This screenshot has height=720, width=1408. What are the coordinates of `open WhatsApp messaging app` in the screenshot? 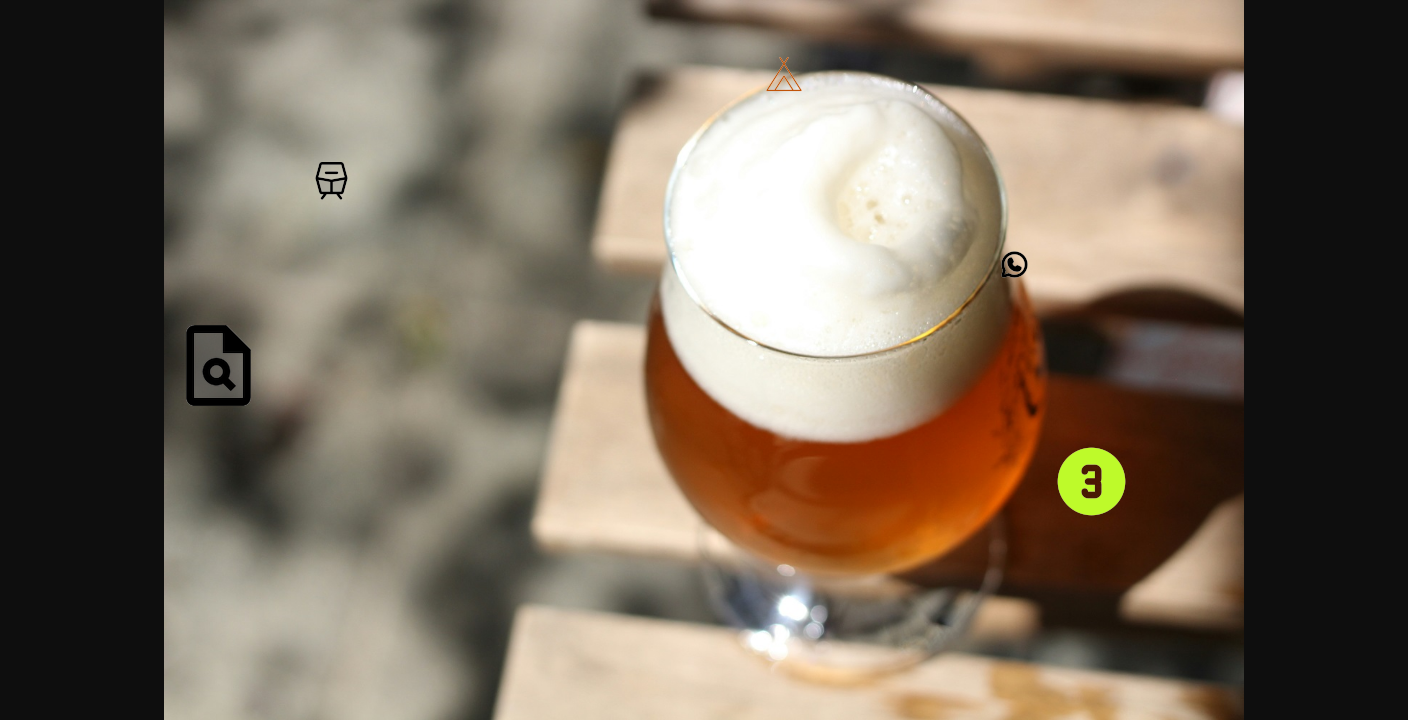 It's located at (1014, 264).